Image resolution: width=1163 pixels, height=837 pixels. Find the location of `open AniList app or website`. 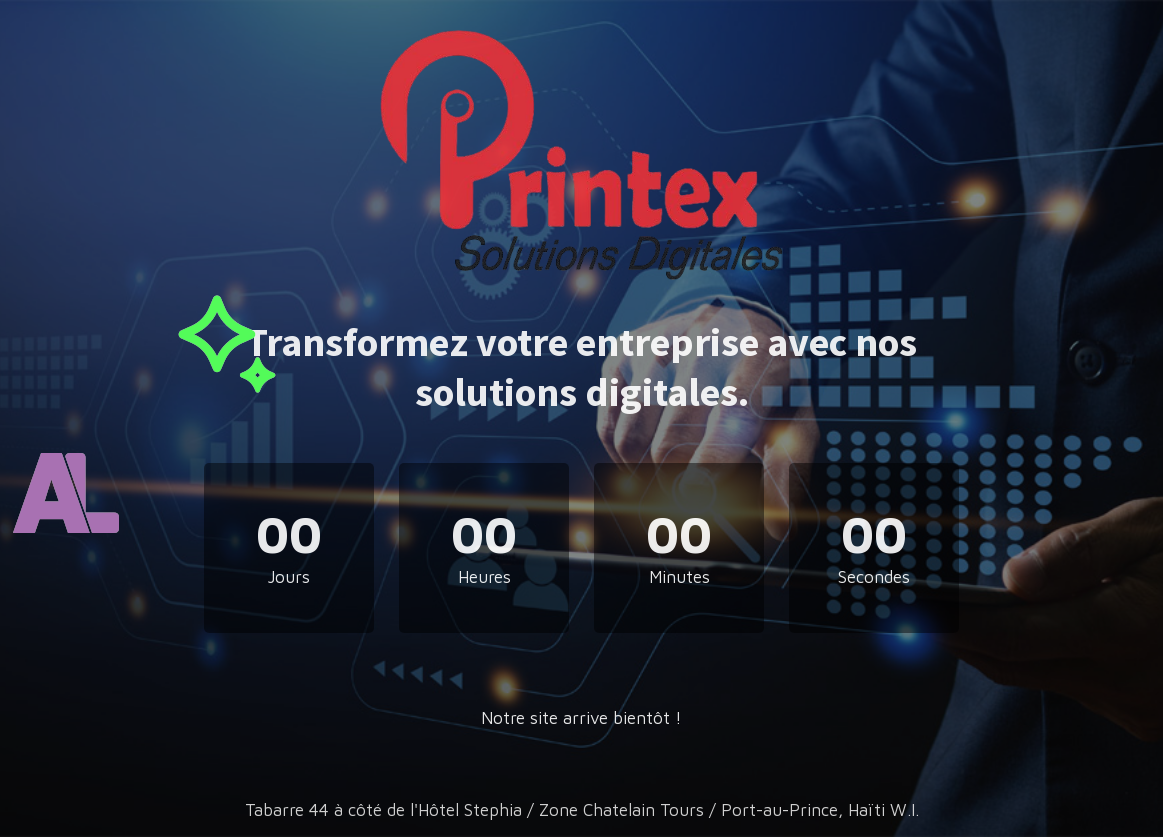

open AniList app or website is located at coordinates (66, 493).